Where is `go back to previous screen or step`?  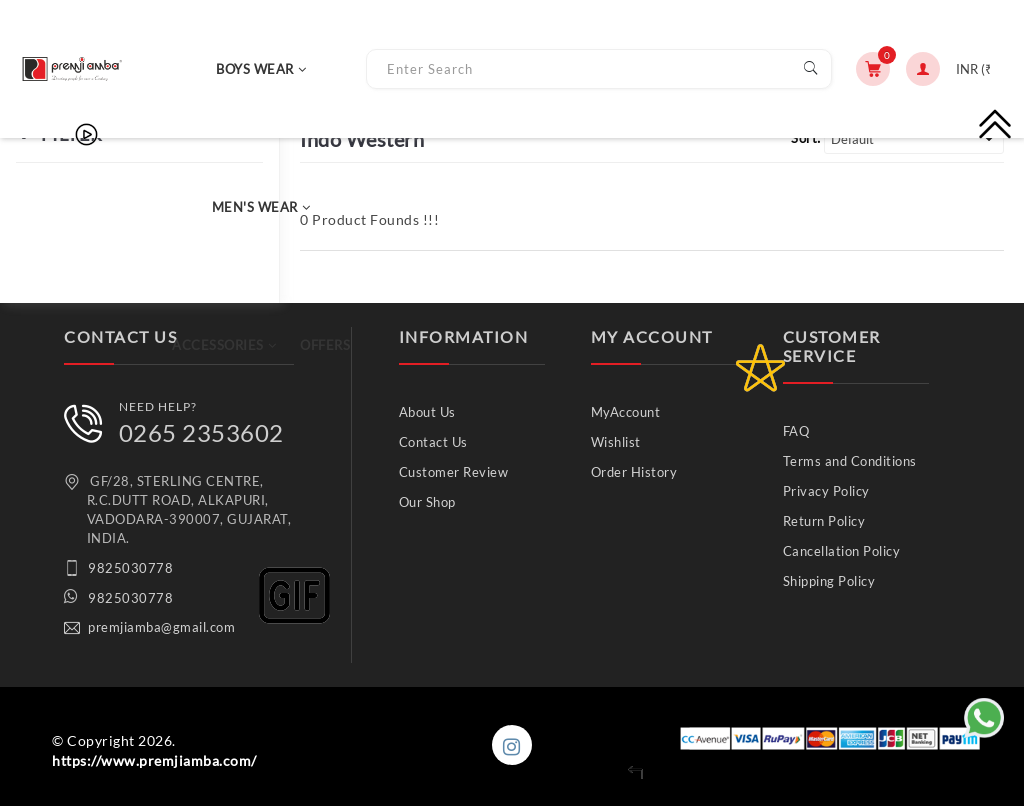
go back to previous screen or step is located at coordinates (635, 772).